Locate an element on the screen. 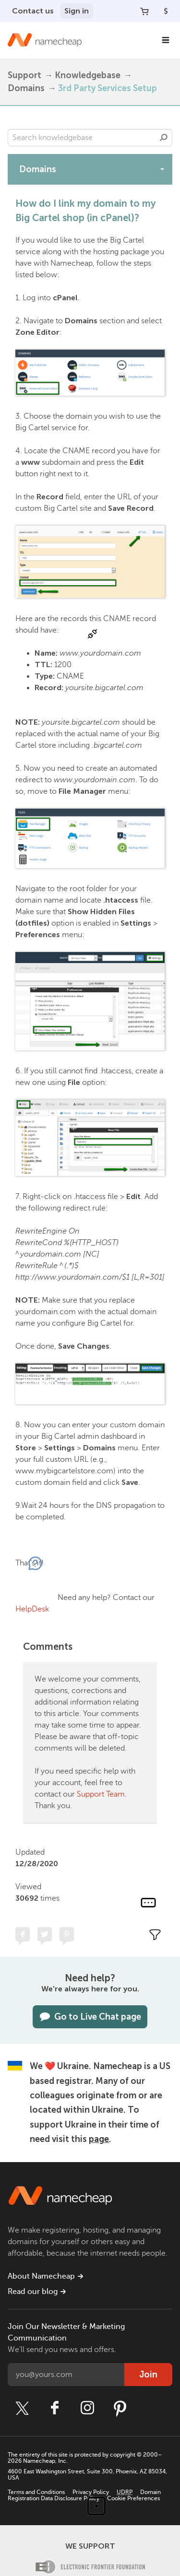  indicates a selected or active state is located at coordinates (96, 2506).